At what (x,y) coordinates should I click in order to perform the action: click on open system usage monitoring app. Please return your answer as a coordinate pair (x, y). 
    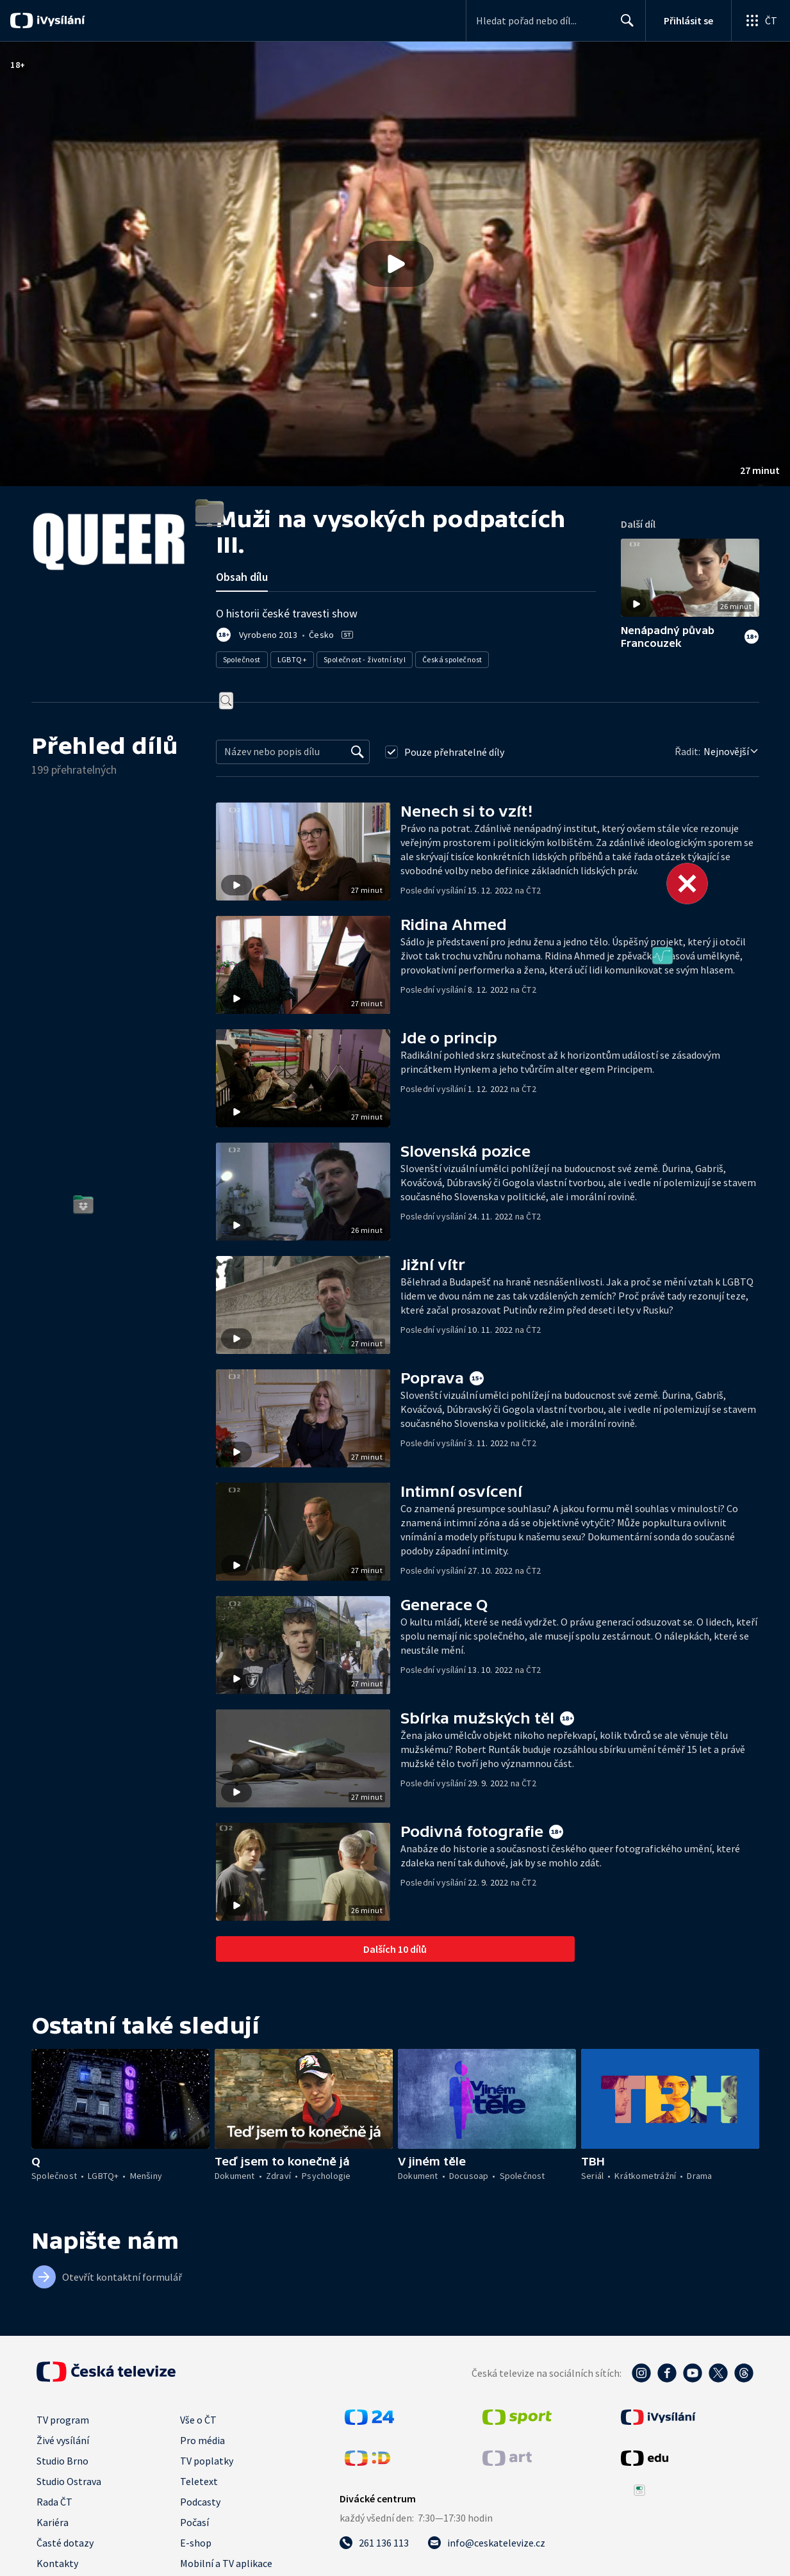
    Looking at the image, I should click on (662, 956).